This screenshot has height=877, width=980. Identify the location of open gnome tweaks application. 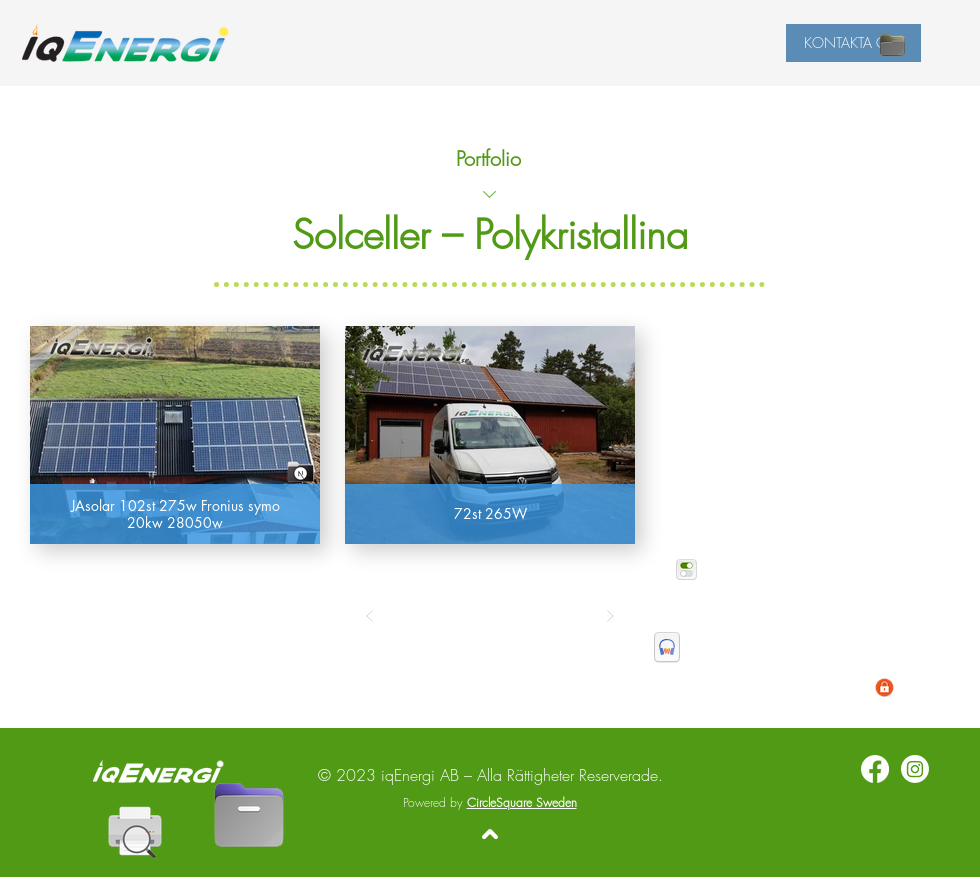
(686, 569).